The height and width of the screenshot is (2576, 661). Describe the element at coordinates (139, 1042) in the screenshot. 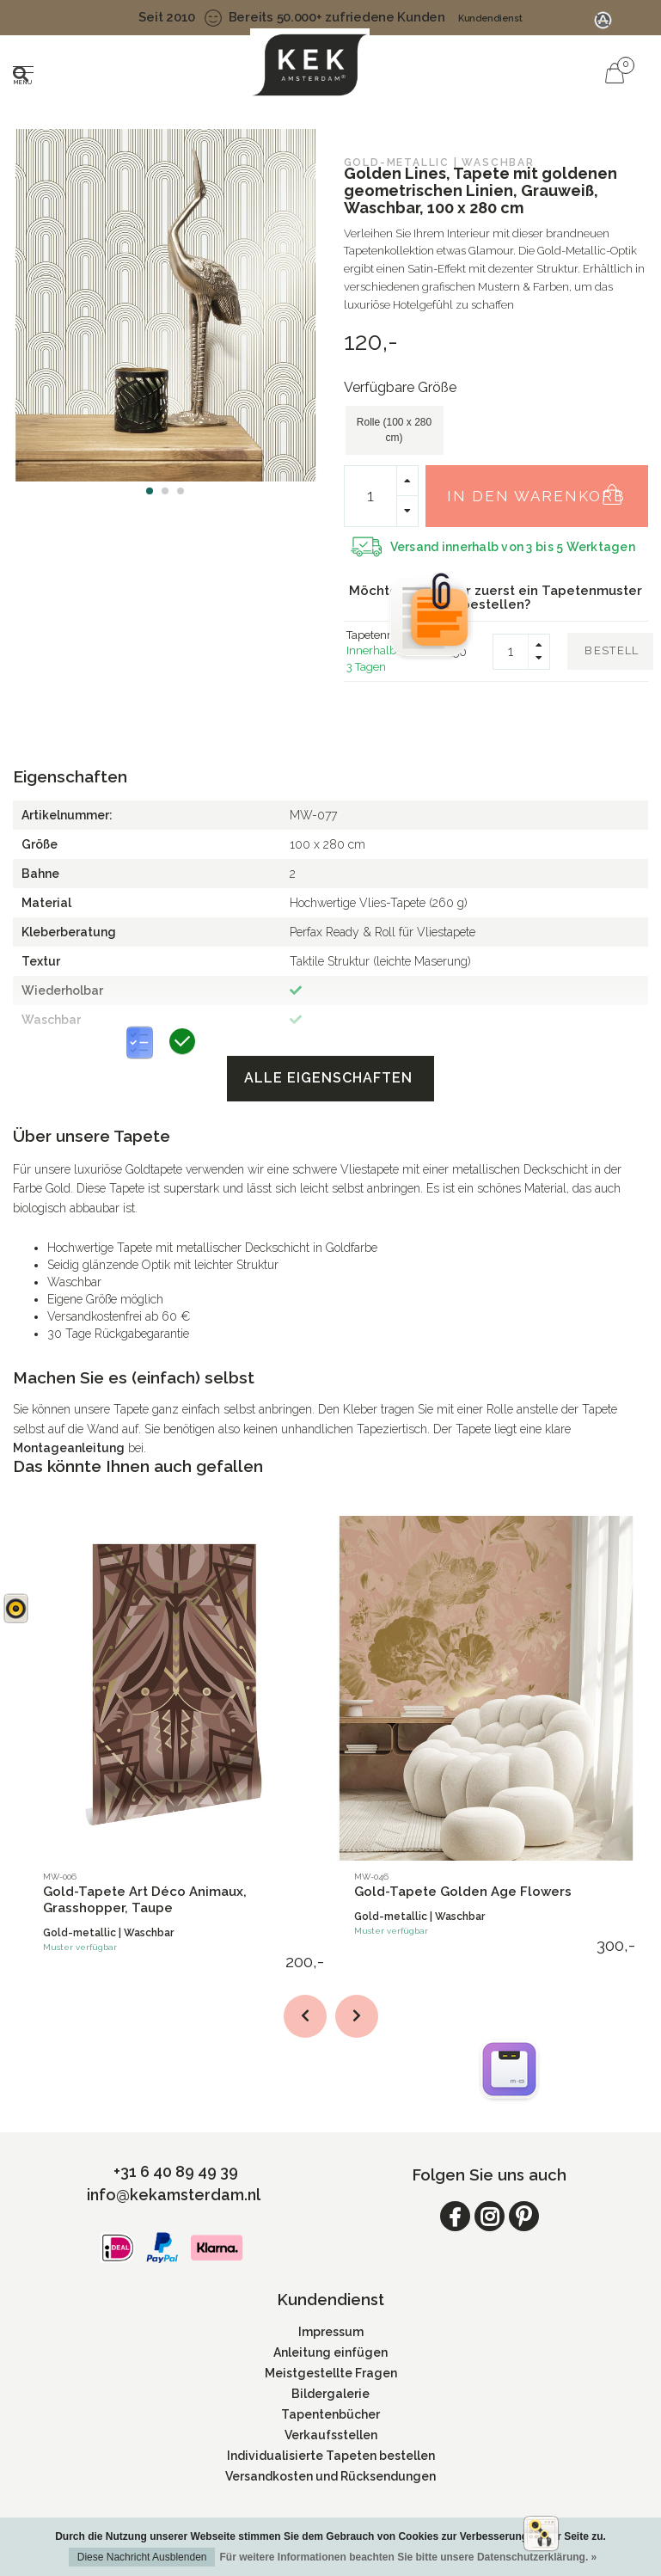

I see `open the to-do list app` at that location.